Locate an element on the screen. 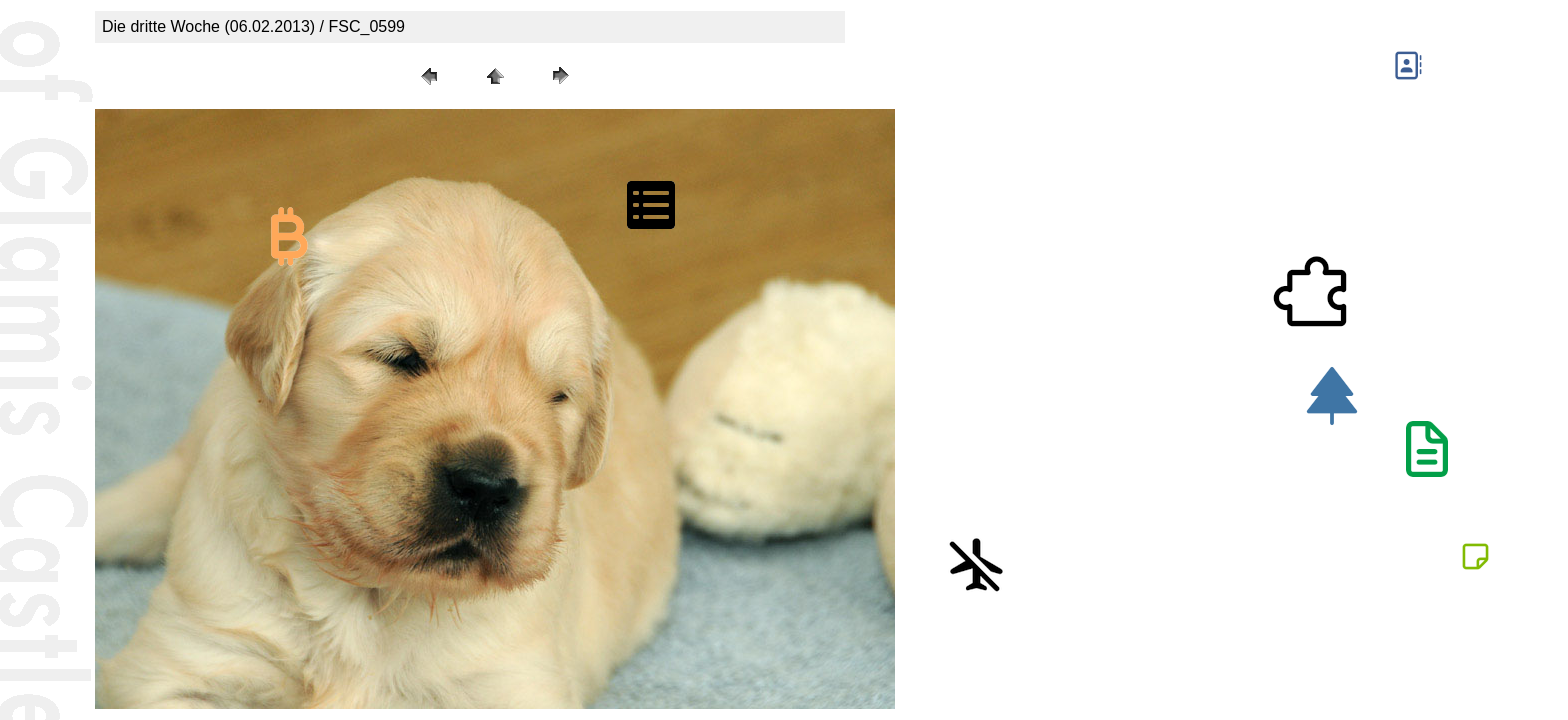  view list of items is located at coordinates (651, 205).